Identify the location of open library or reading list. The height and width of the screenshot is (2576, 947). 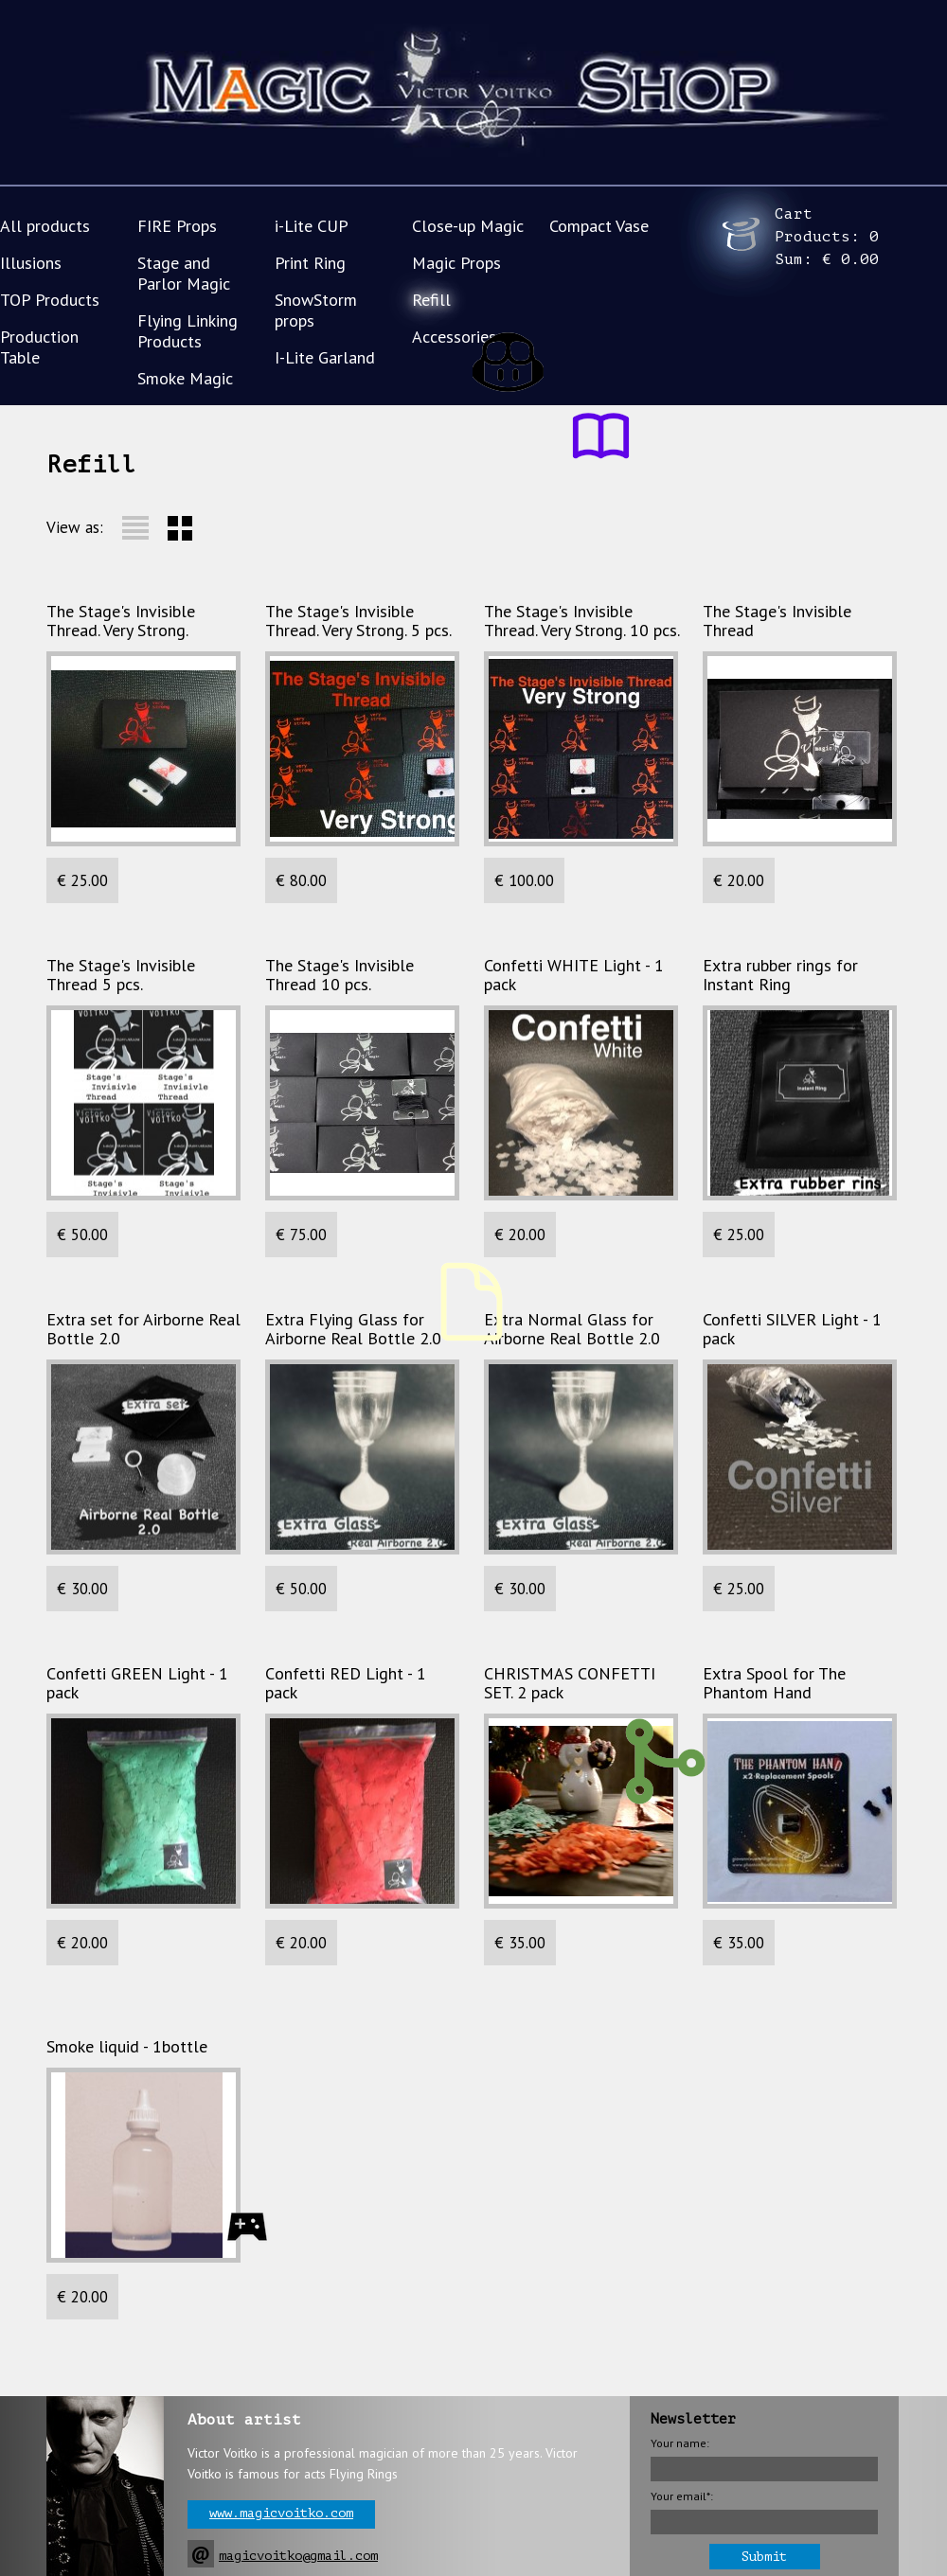
(600, 435).